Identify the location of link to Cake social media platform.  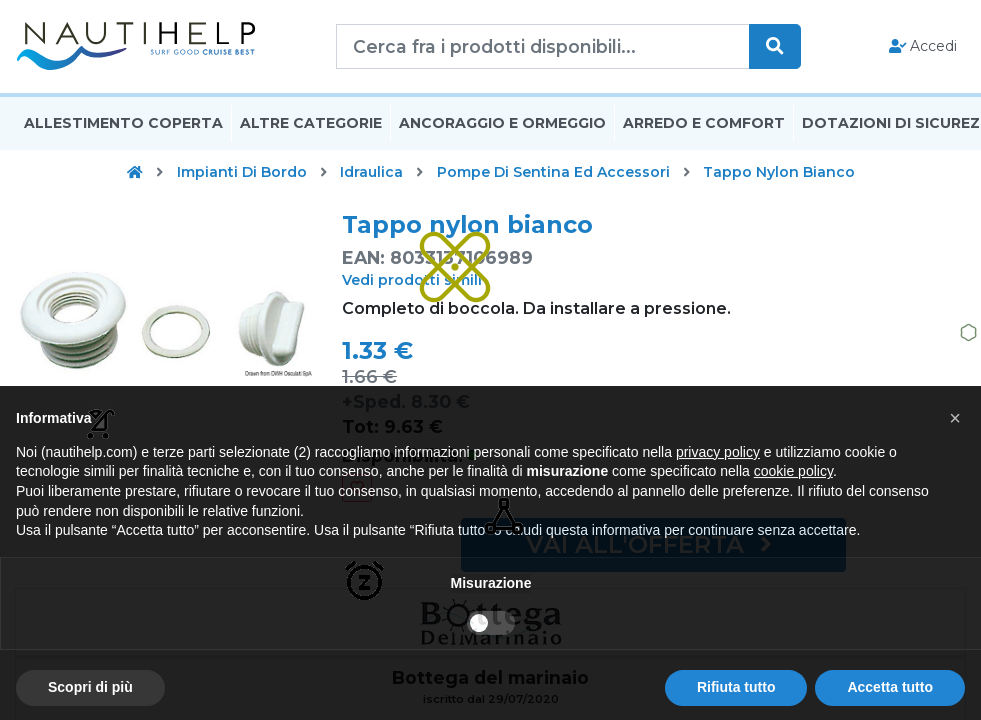
(968, 332).